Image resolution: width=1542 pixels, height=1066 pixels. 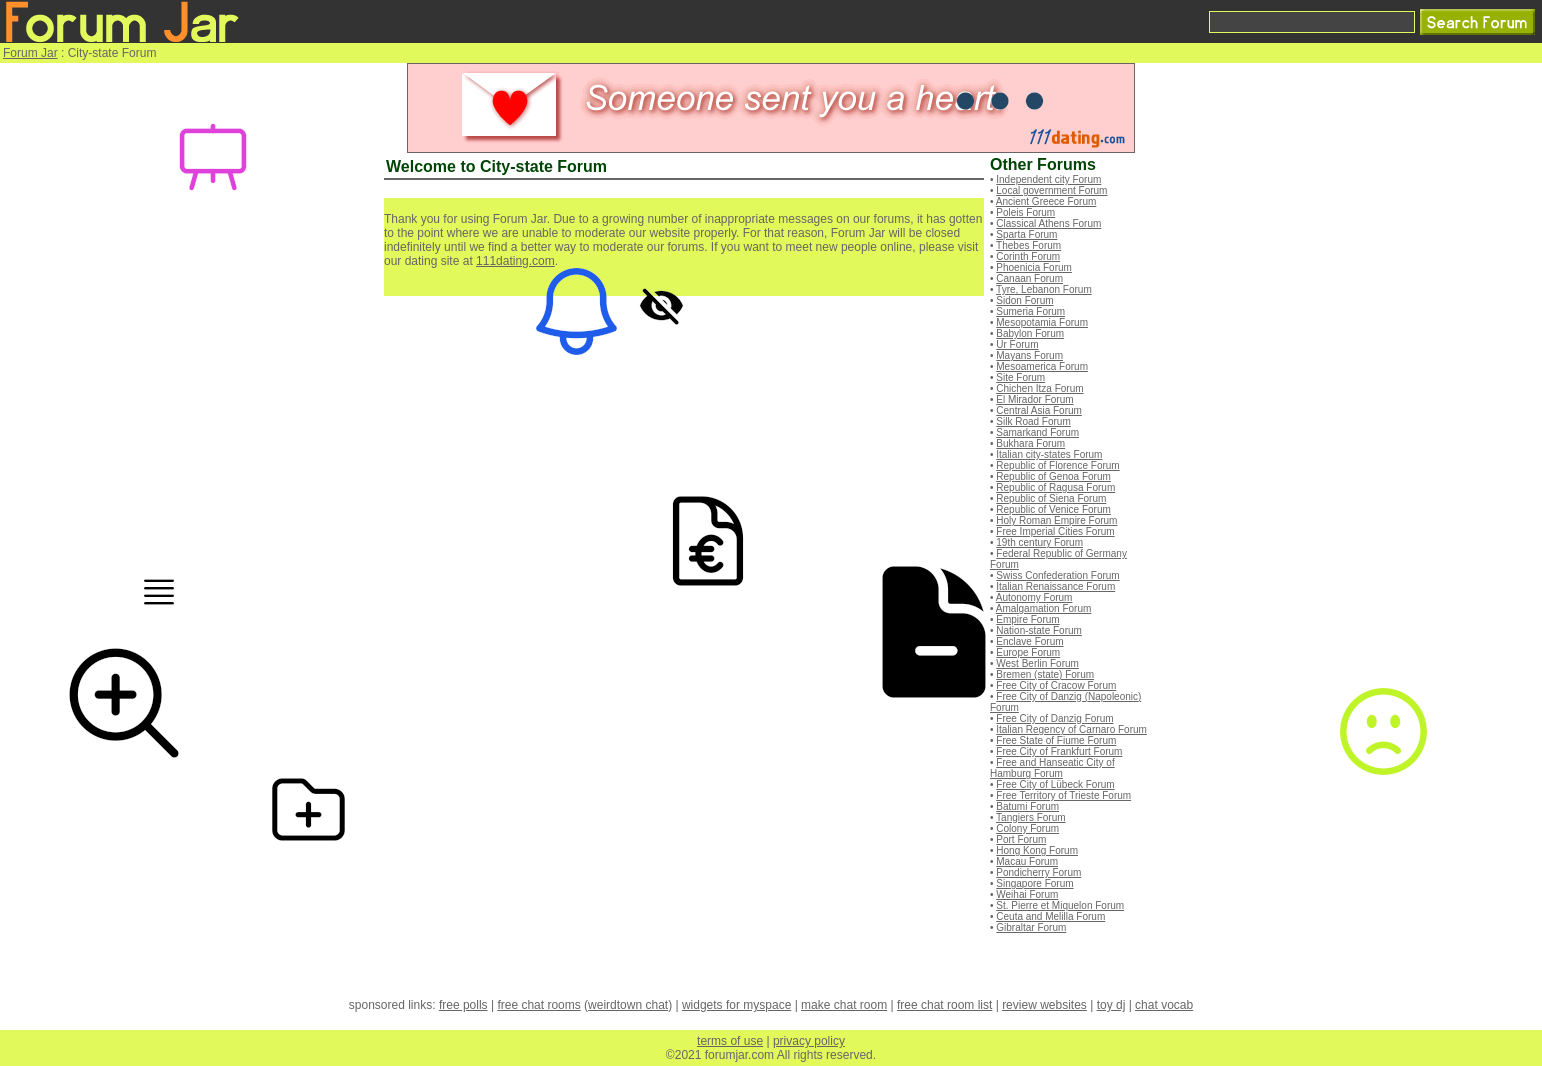 What do you see at coordinates (661, 306) in the screenshot?
I see `hide password or sensitive content` at bounding box center [661, 306].